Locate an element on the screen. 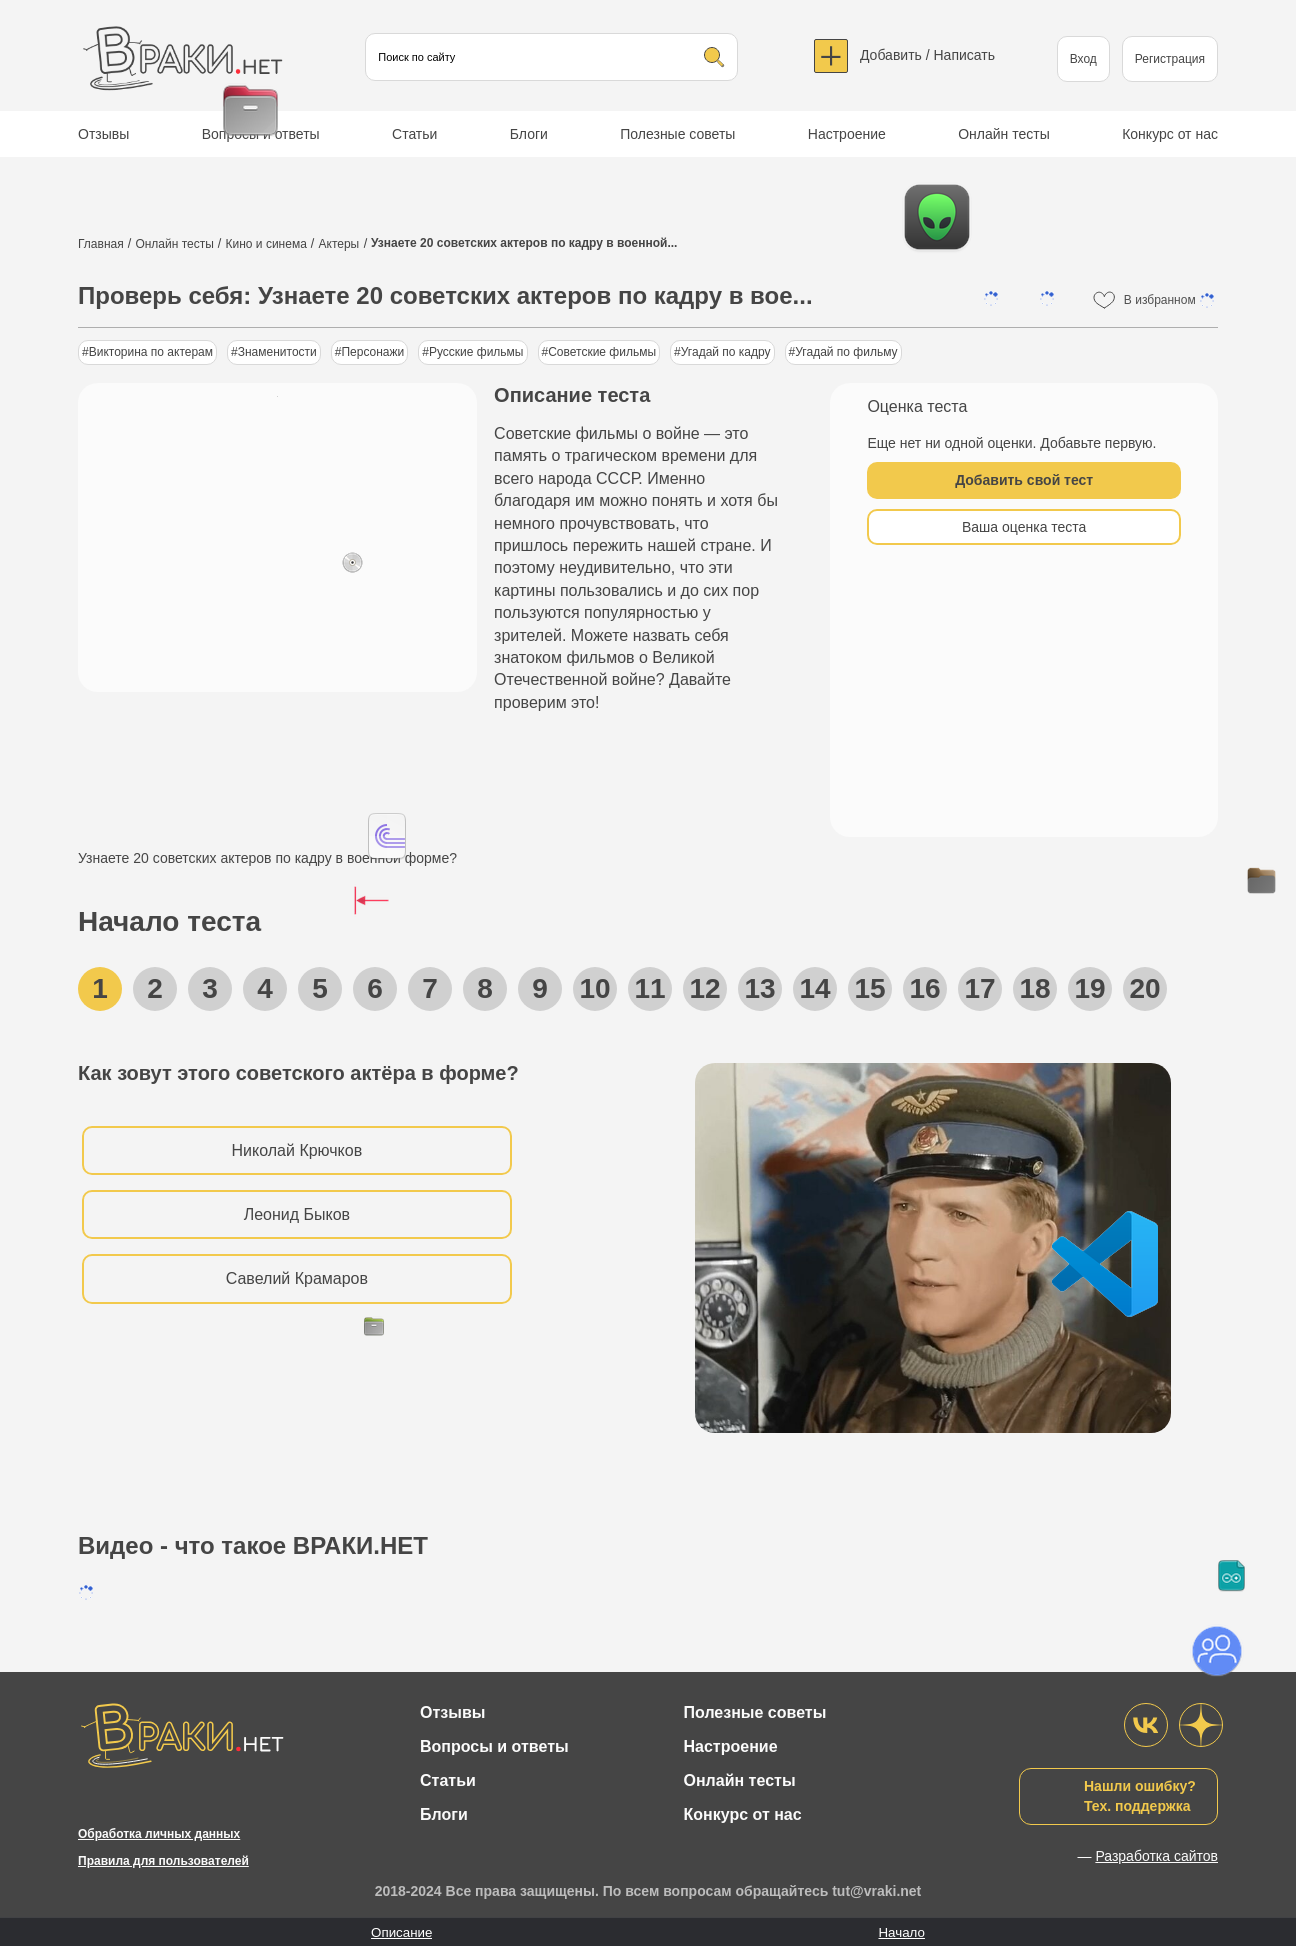 The height and width of the screenshot is (1946, 1296). open visual studio code application is located at coordinates (1105, 1264).